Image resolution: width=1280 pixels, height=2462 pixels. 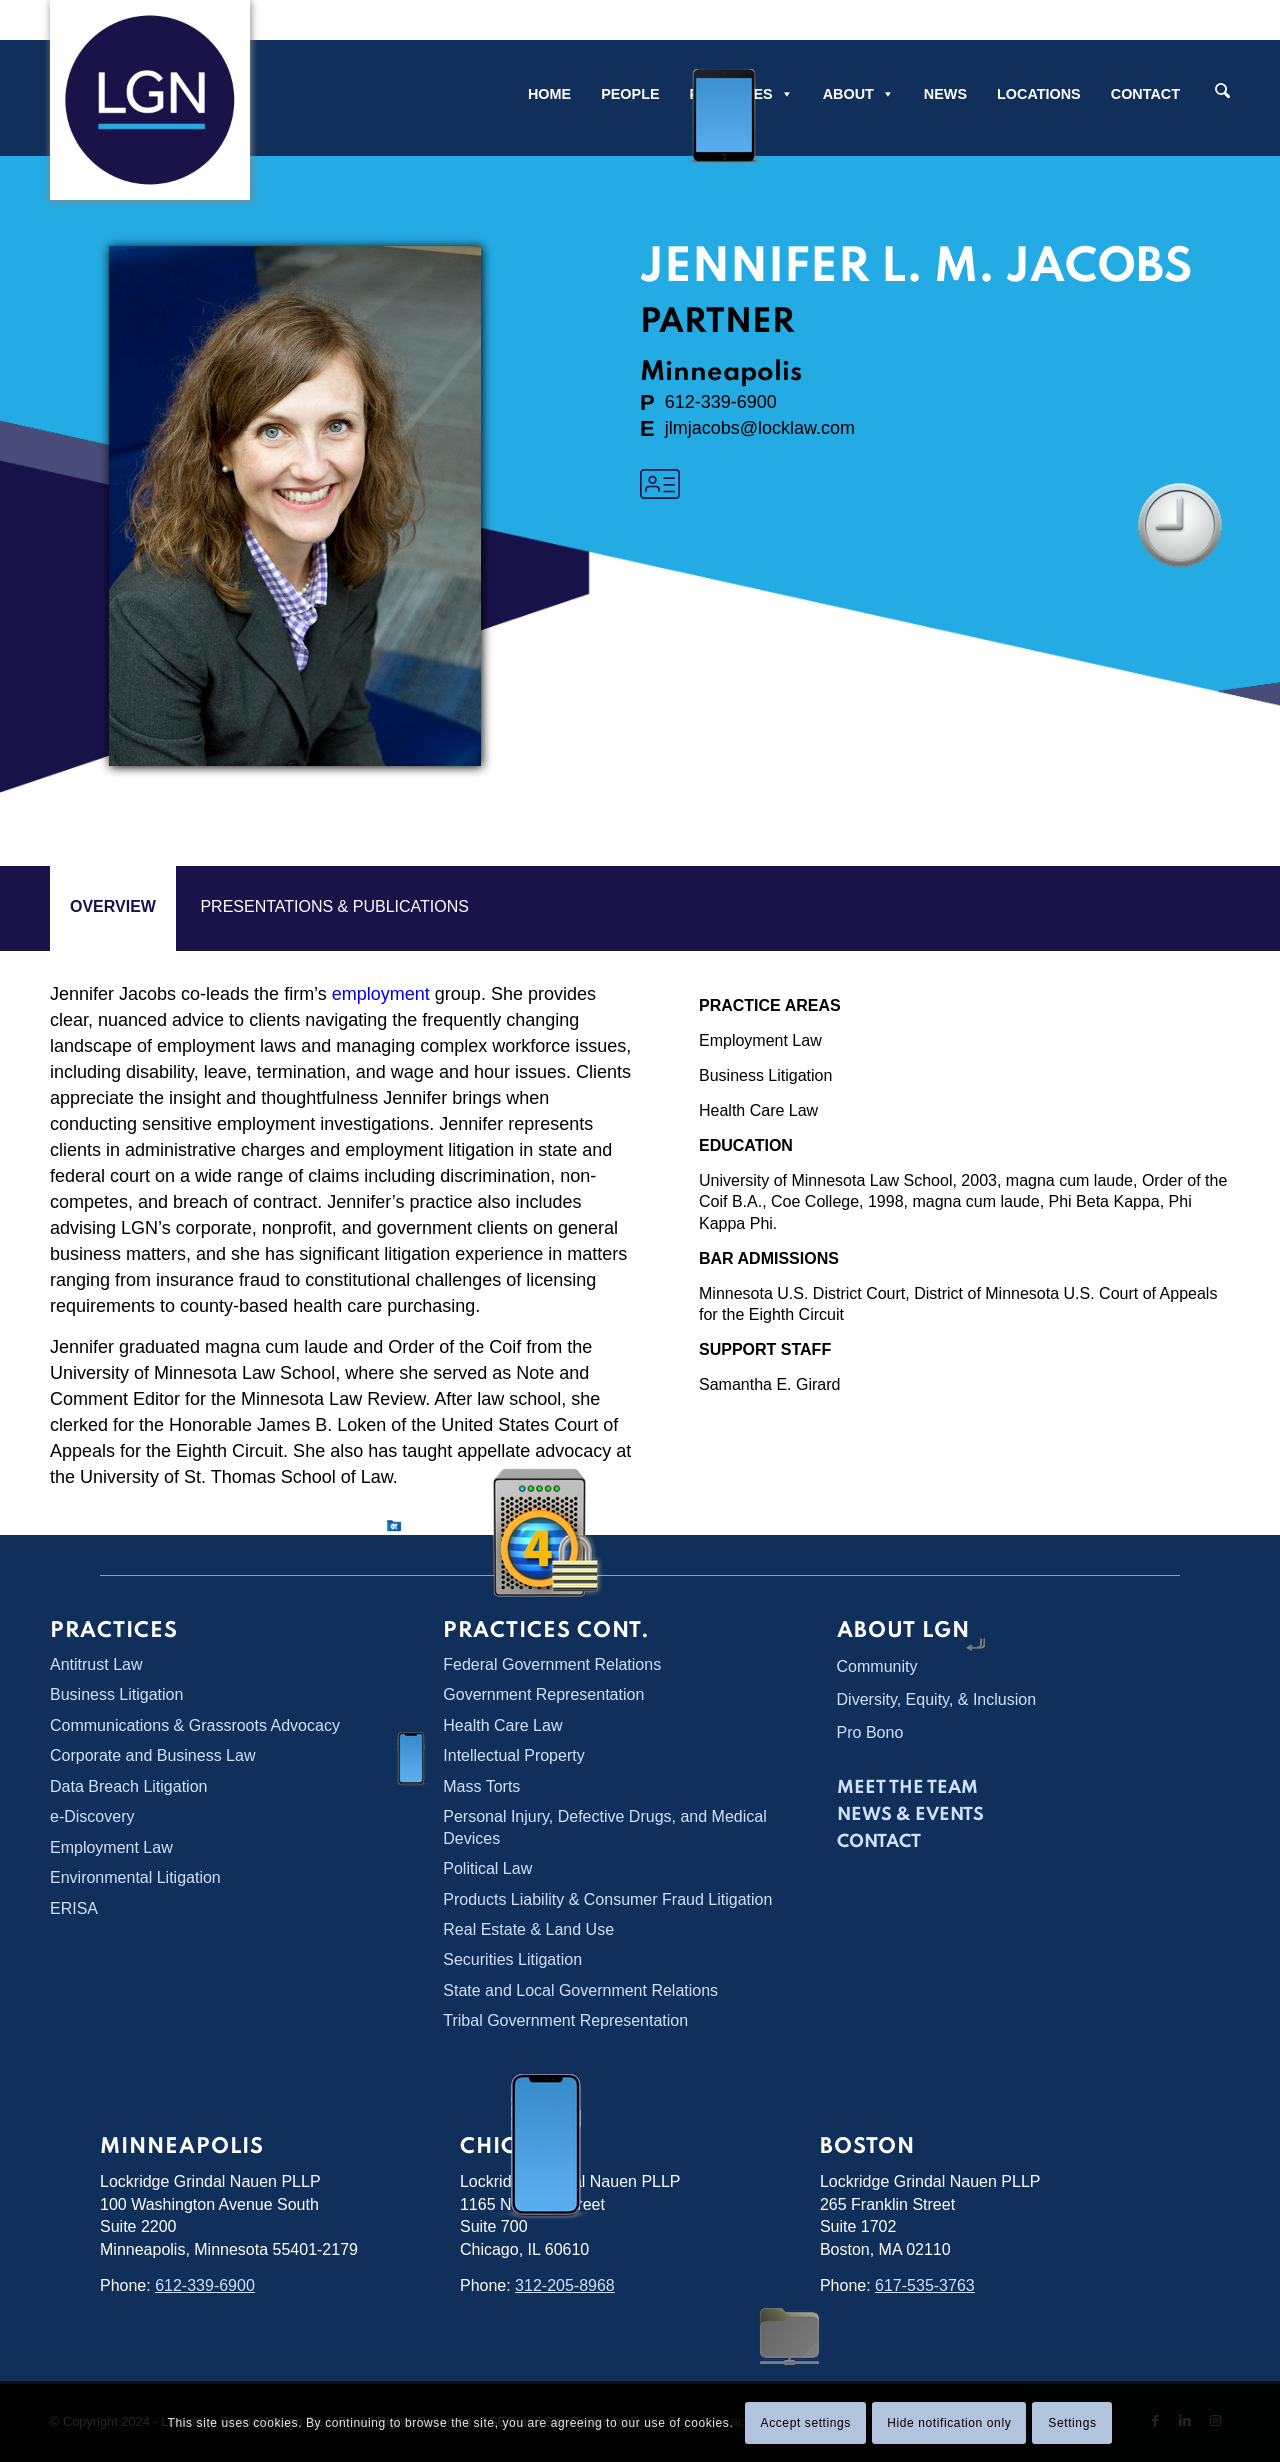 What do you see at coordinates (1180, 525) in the screenshot?
I see `view all recently accessed files` at bounding box center [1180, 525].